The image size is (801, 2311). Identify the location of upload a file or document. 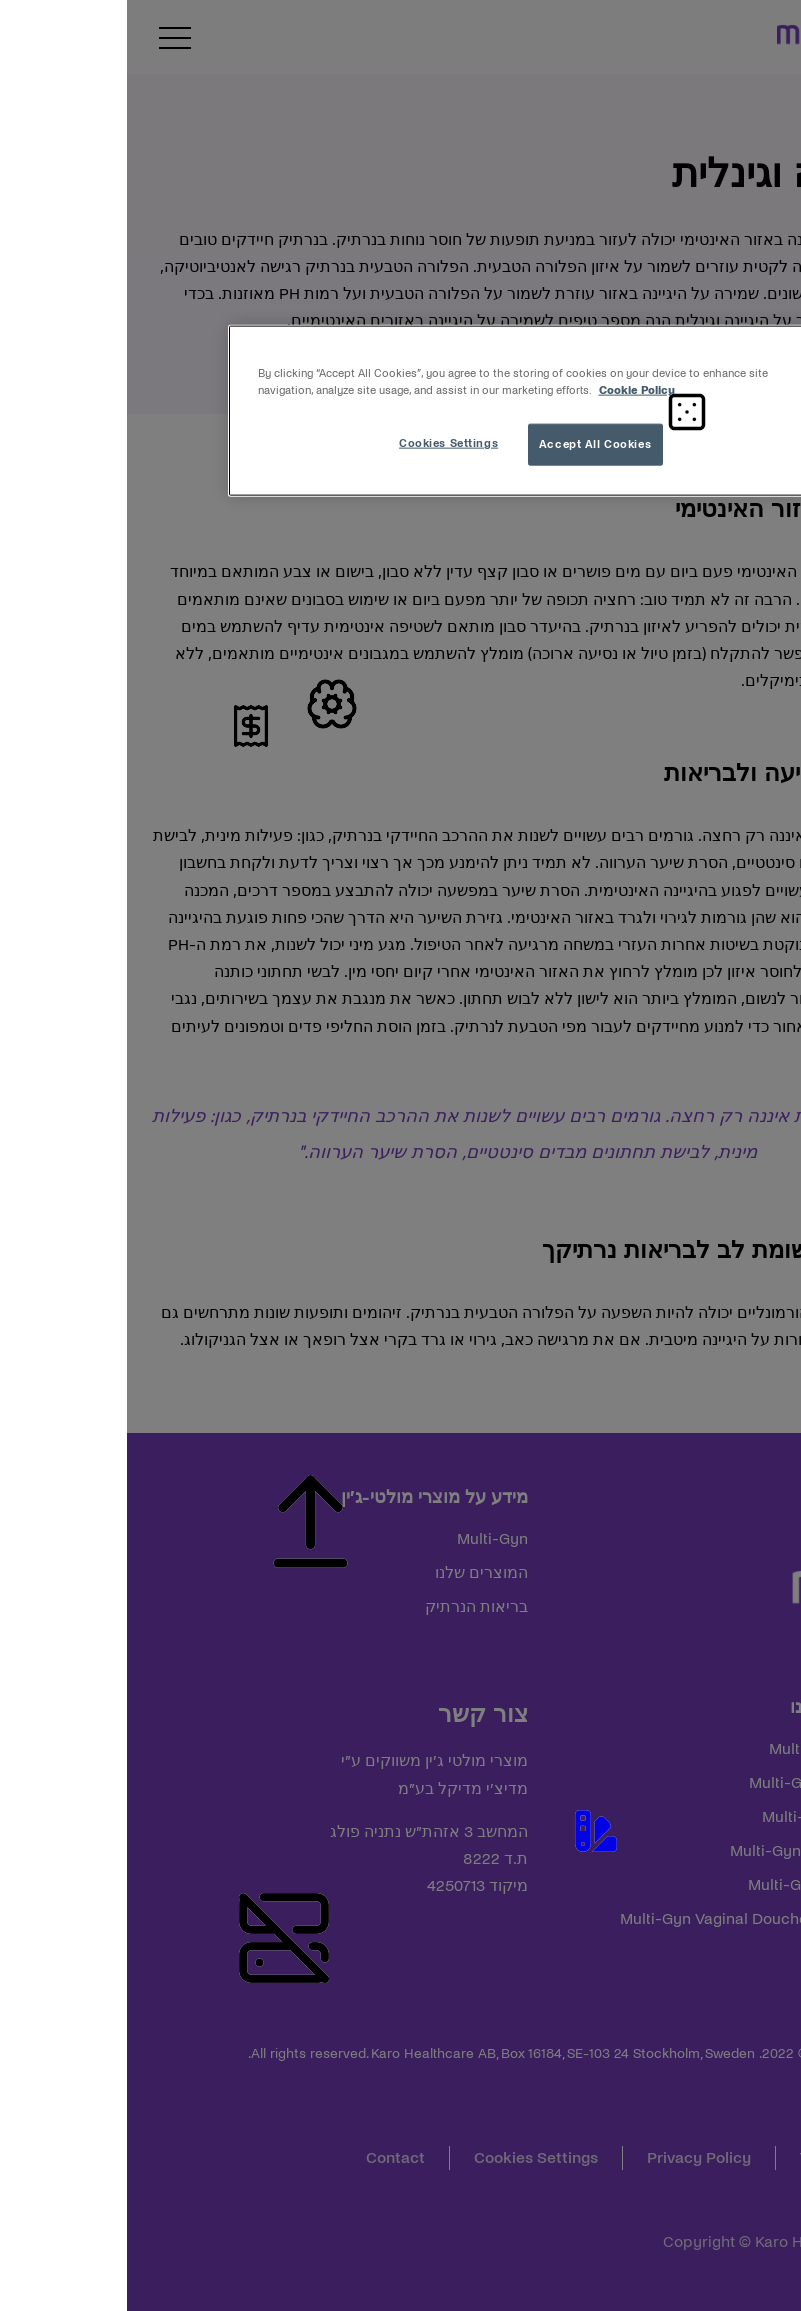
(310, 1521).